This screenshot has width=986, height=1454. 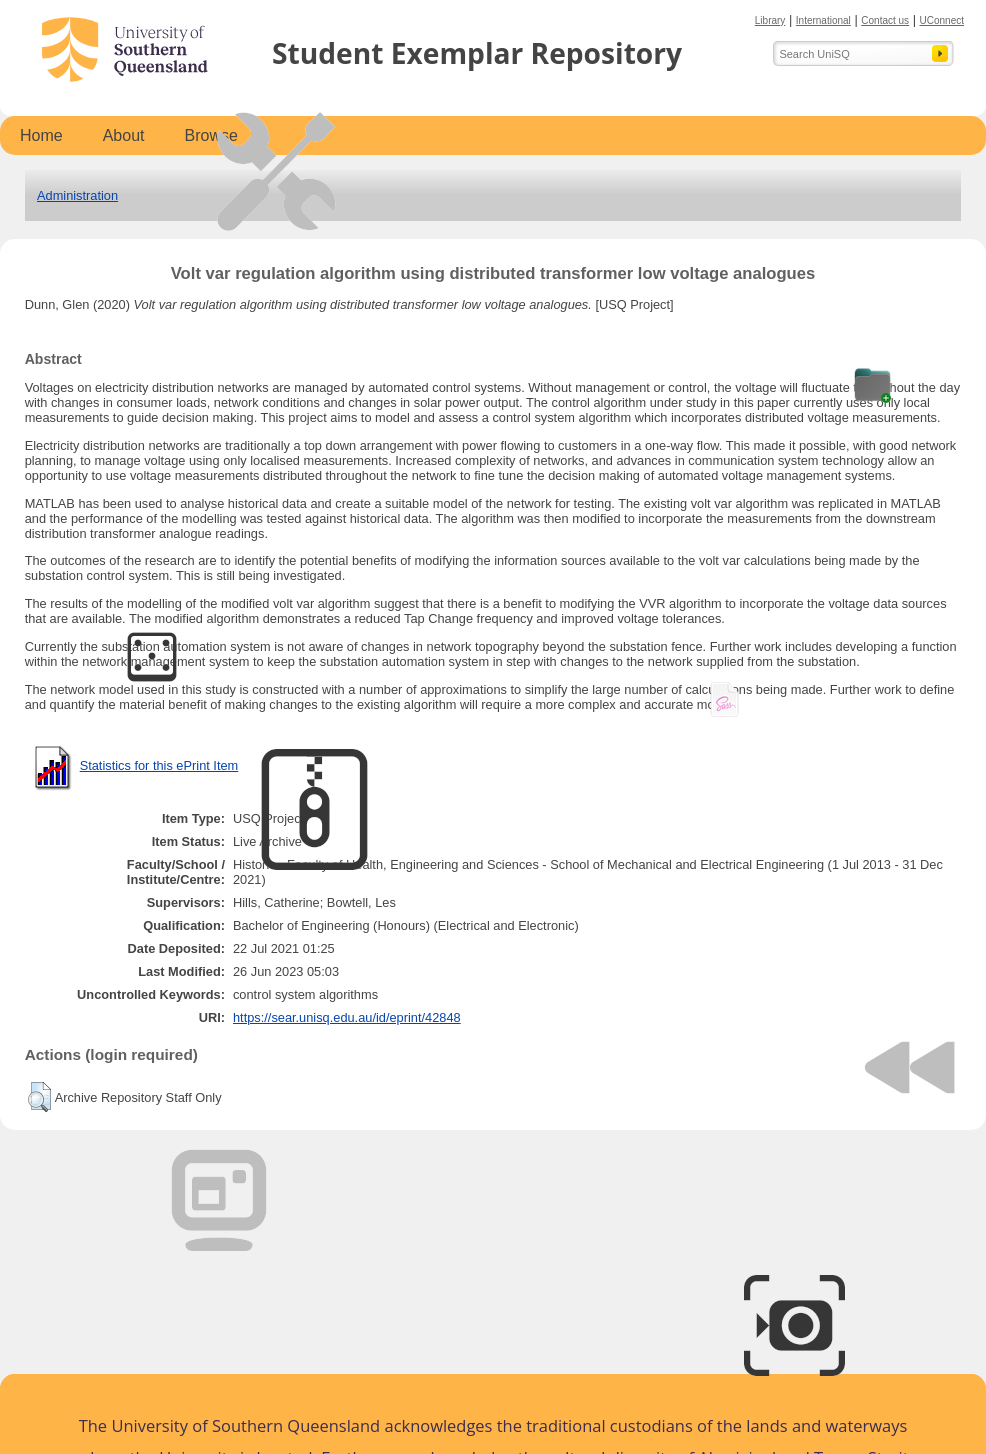 What do you see at coordinates (219, 1197) in the screenshot?
I see `configure remote desktop settings` at bounding box center [219, 1197].